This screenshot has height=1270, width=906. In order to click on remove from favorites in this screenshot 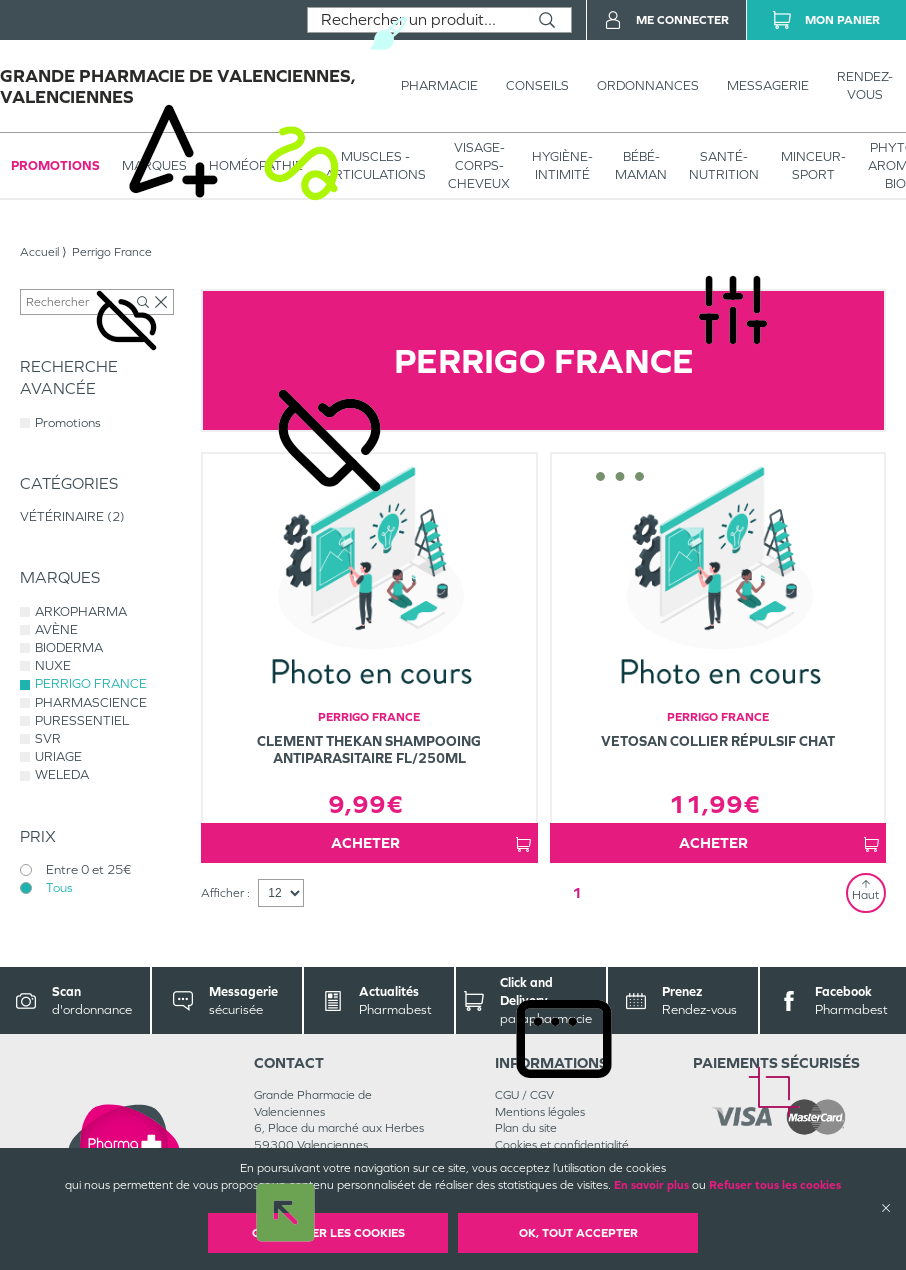, I will do `click(329, 440)`.